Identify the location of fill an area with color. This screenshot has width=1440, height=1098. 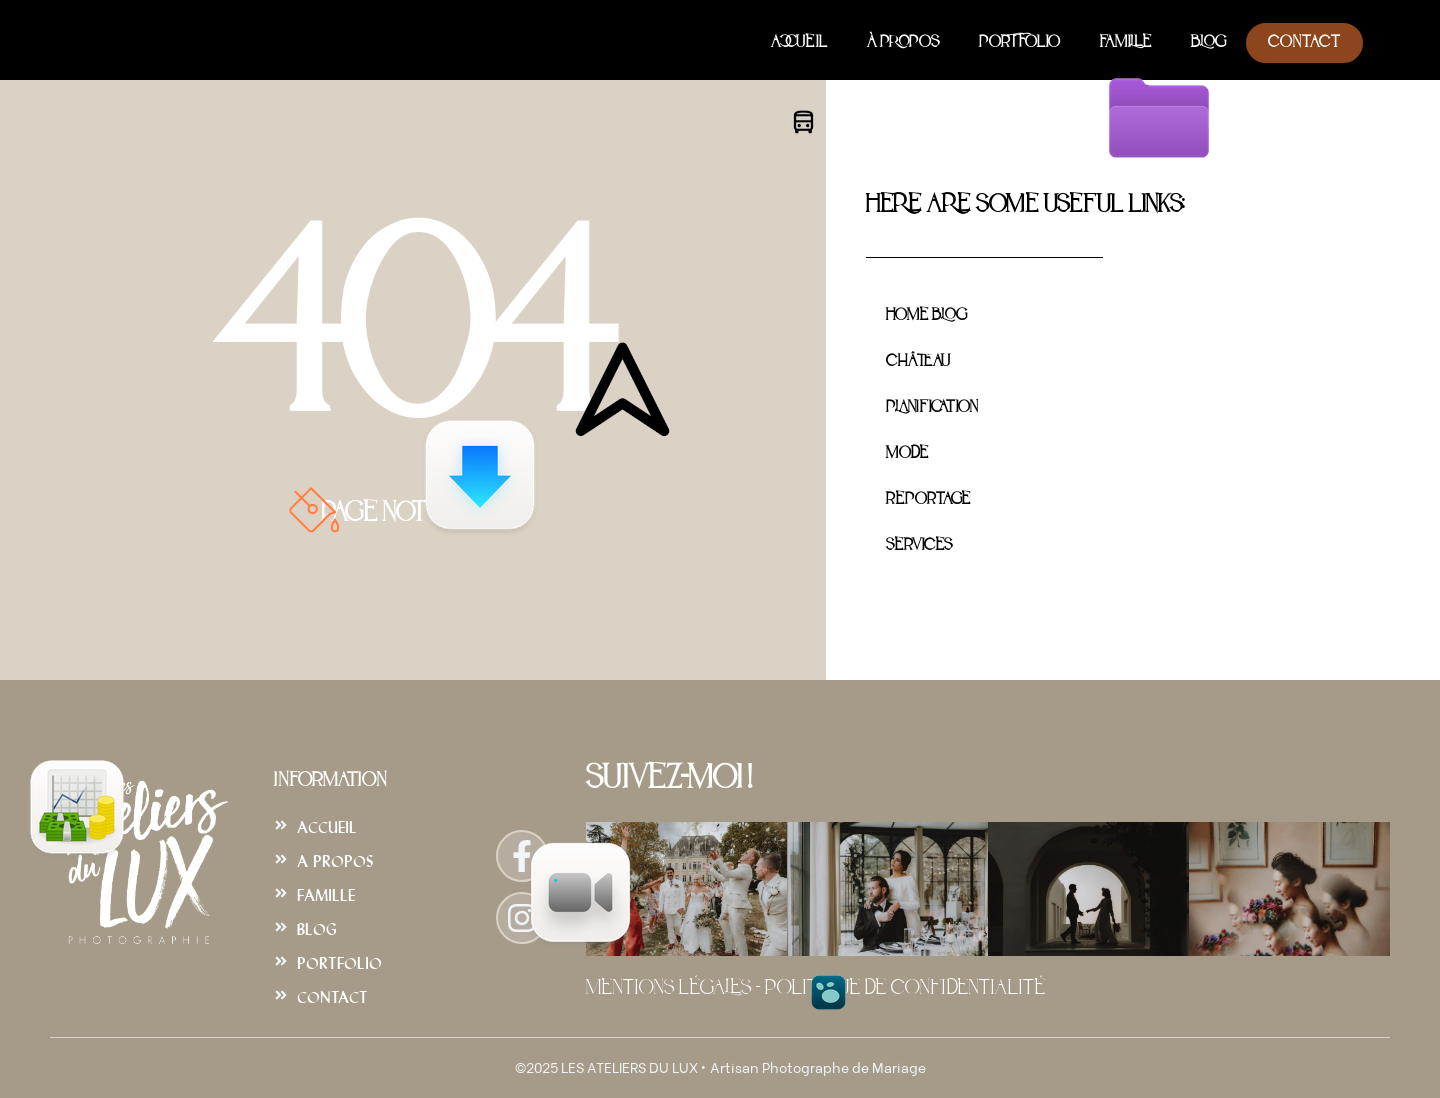
(313, 511).